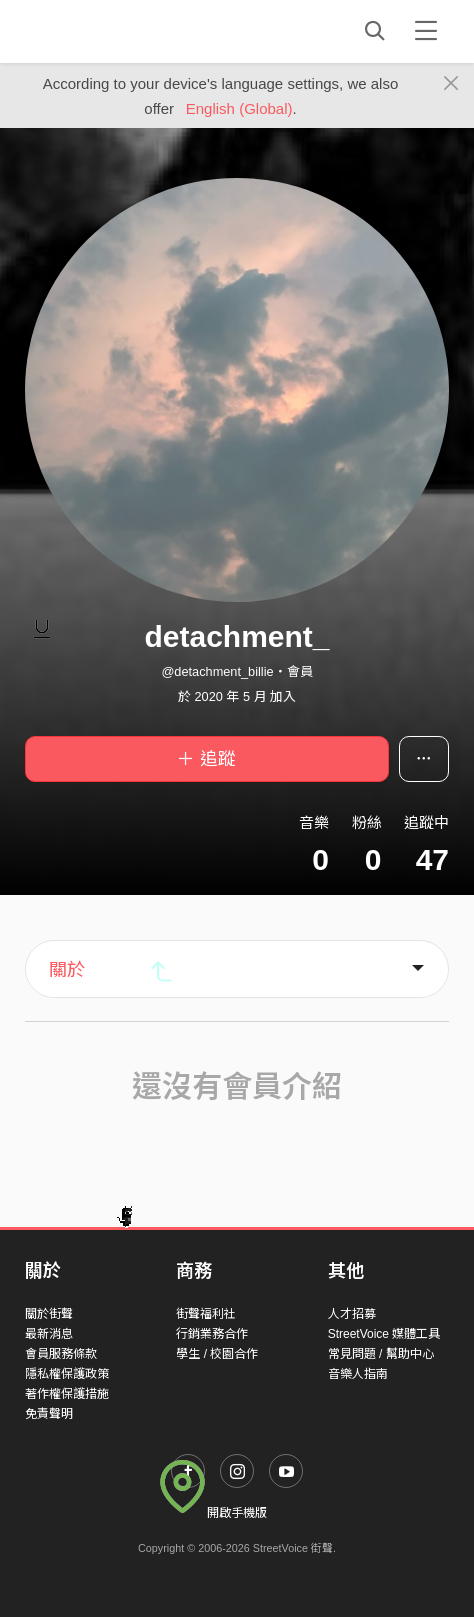 The height and width of the screenshot is (1617, 474). What do you see at coordinates (182, 1486) in the screenshot?
I see `view location on map` at bounding box center [182, 1486].